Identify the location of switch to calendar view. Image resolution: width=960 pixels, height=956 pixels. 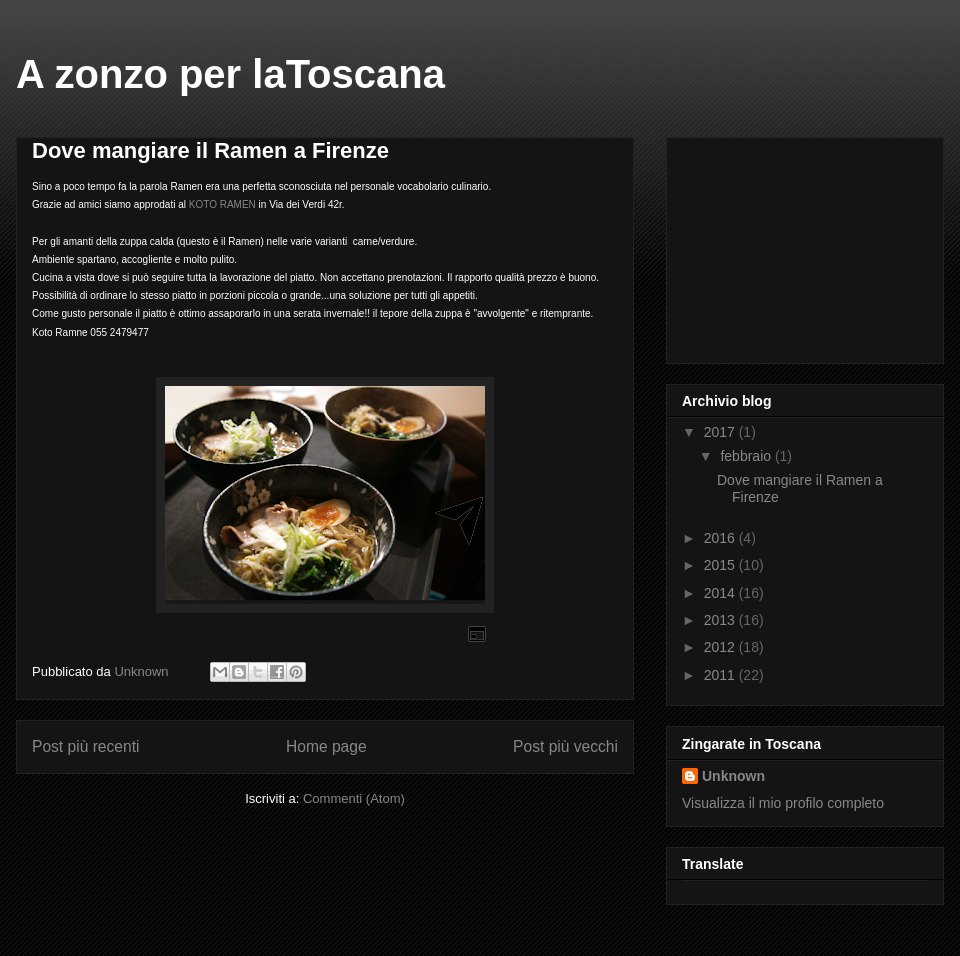
(477, 634).